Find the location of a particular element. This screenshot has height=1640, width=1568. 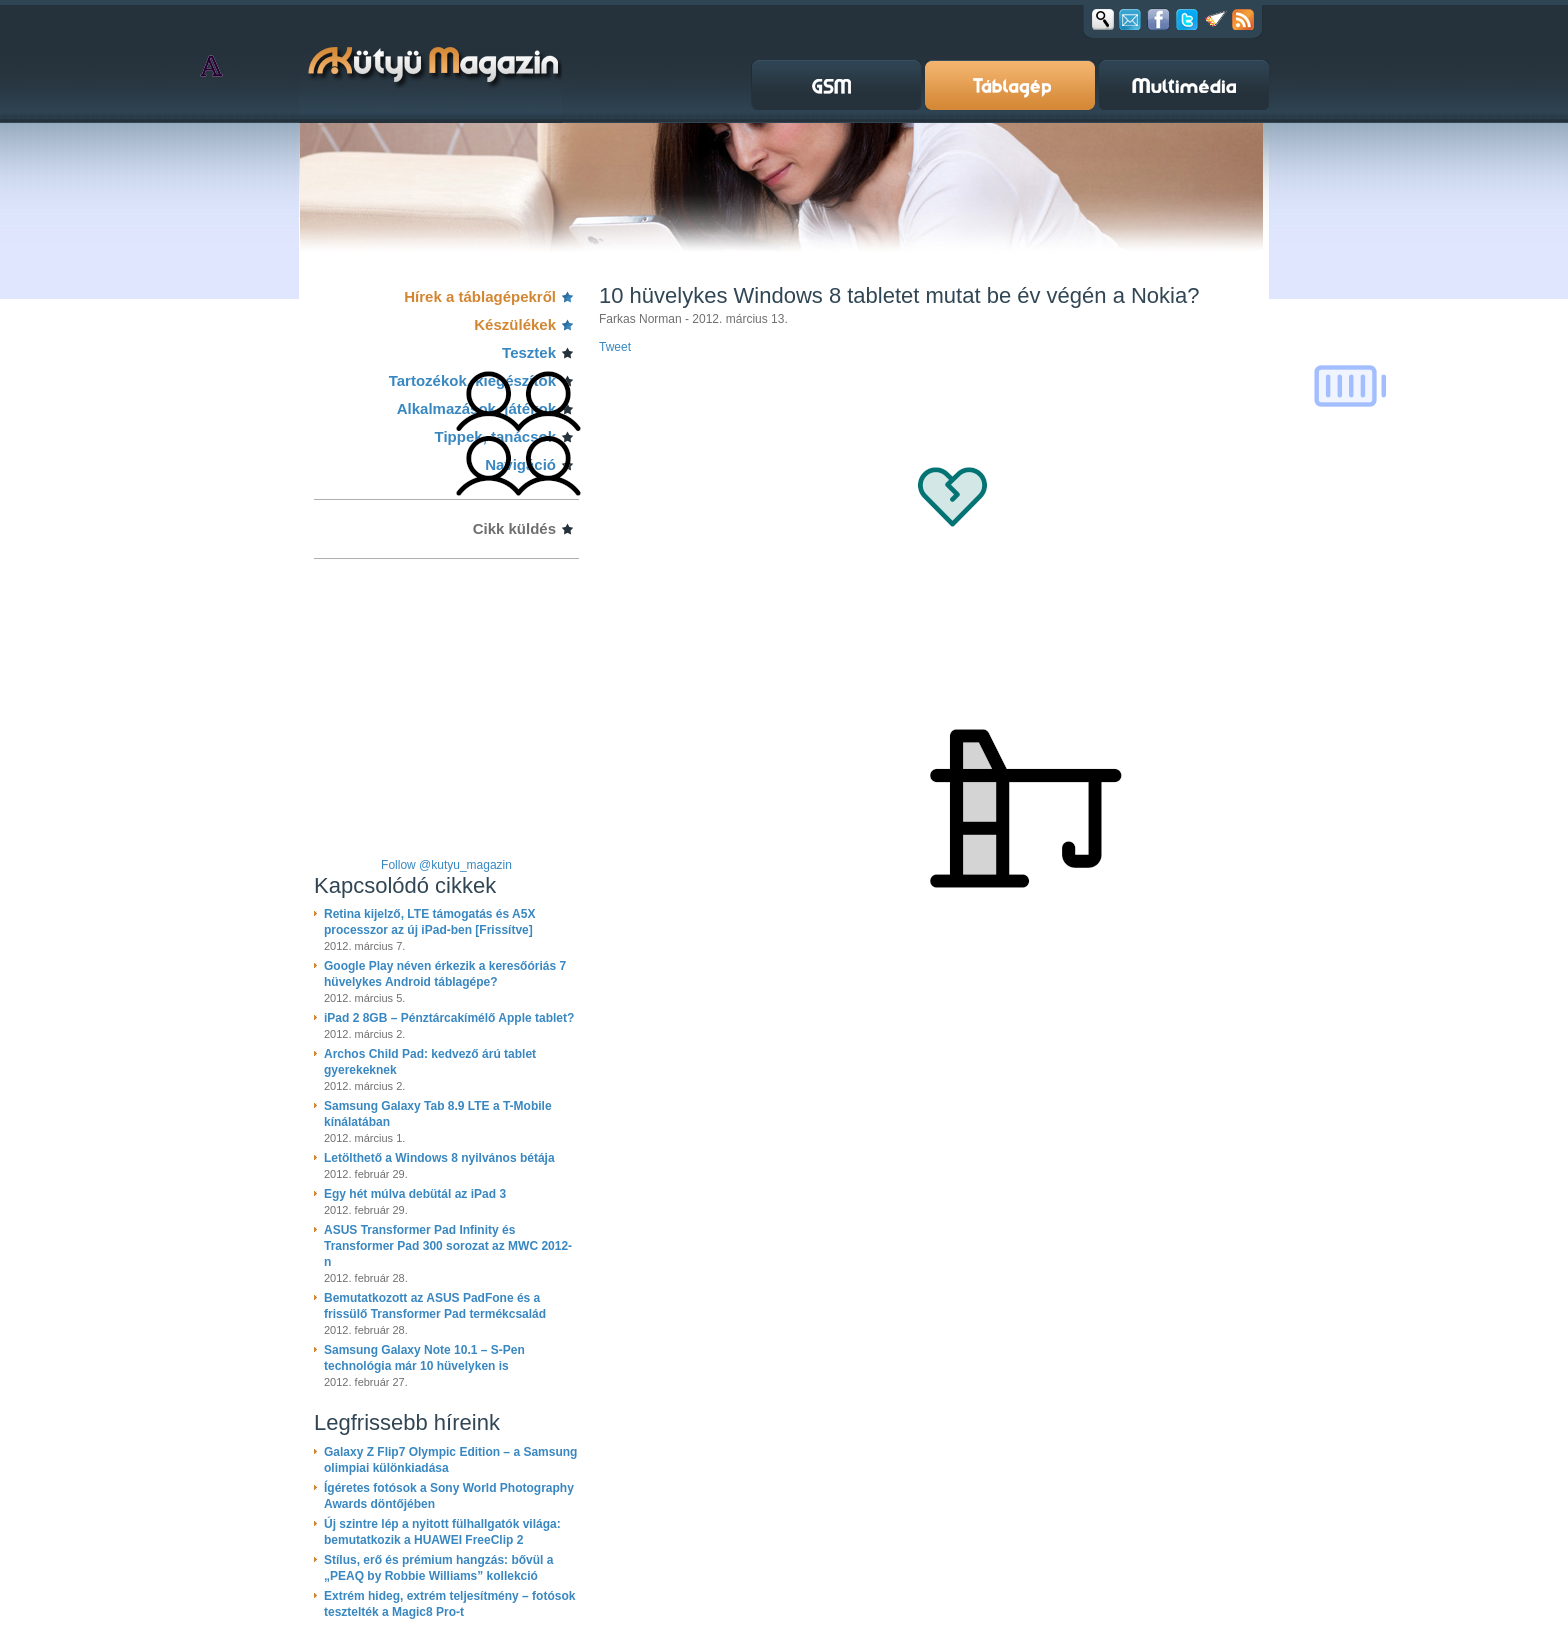

indicates full battery charge is located at coordinates (1349, 386).